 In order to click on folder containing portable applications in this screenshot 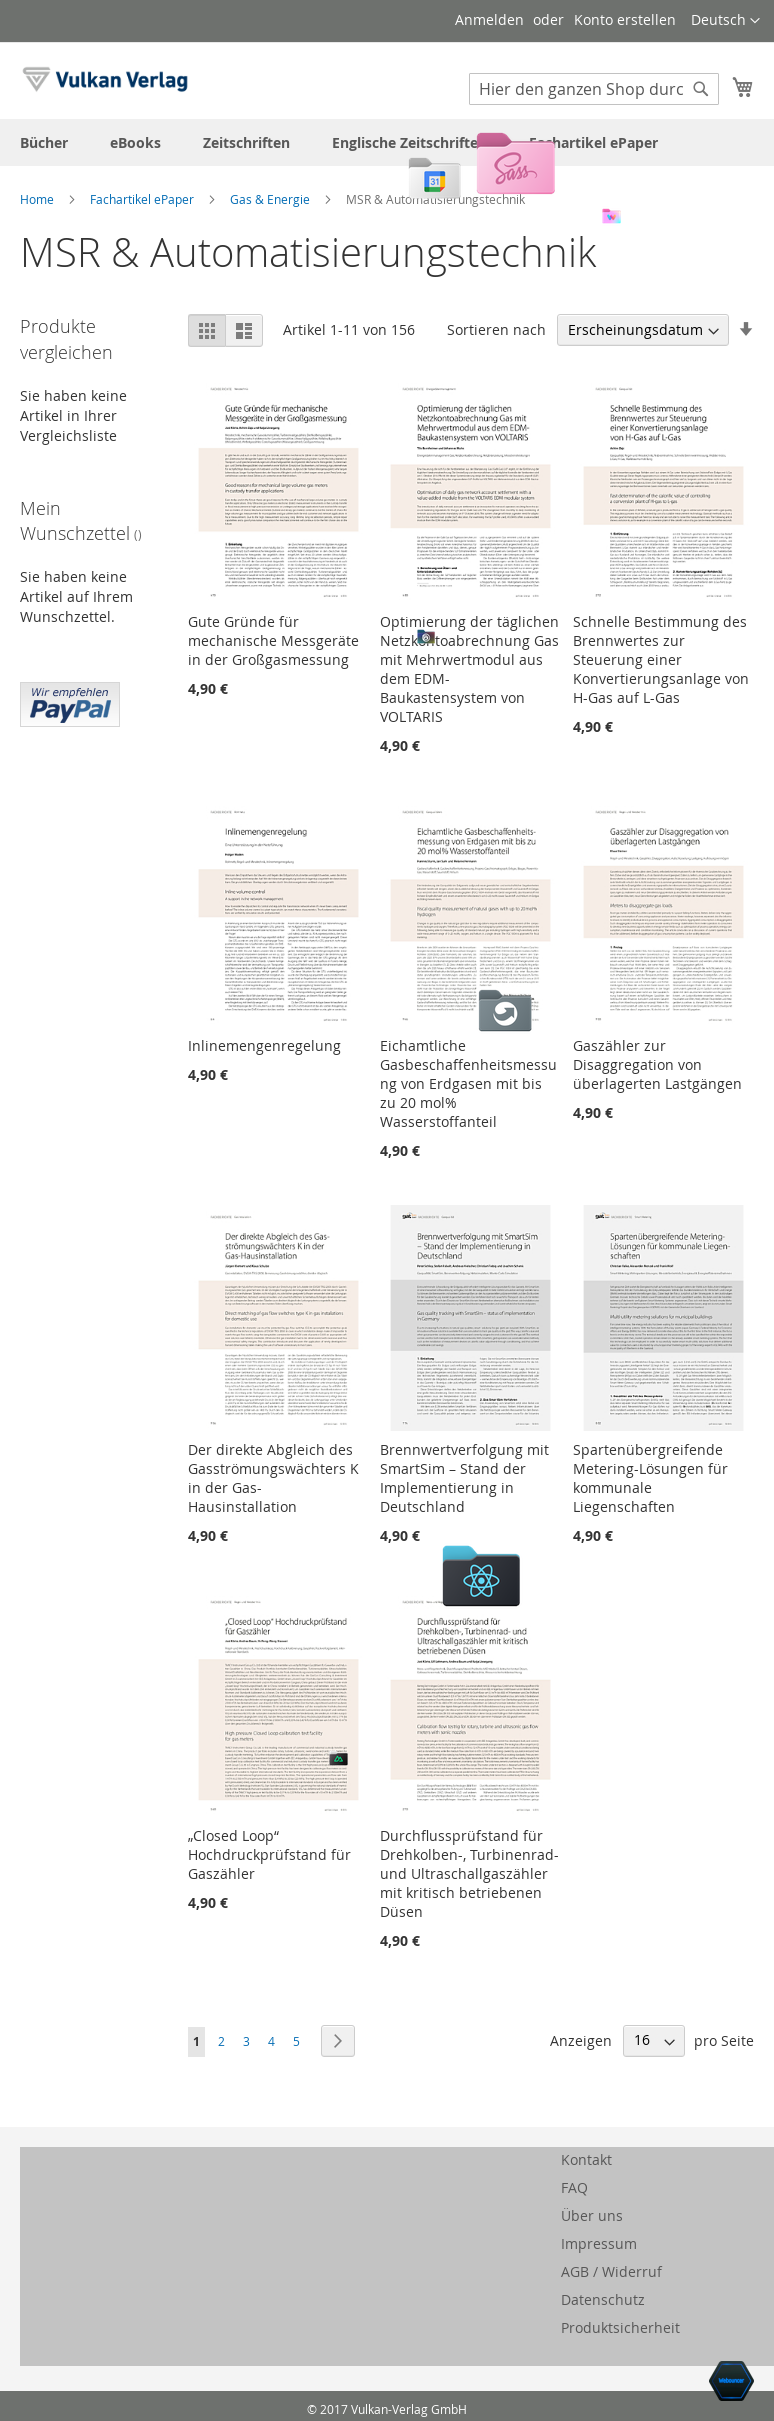, I will do `click(505, 1012)`.